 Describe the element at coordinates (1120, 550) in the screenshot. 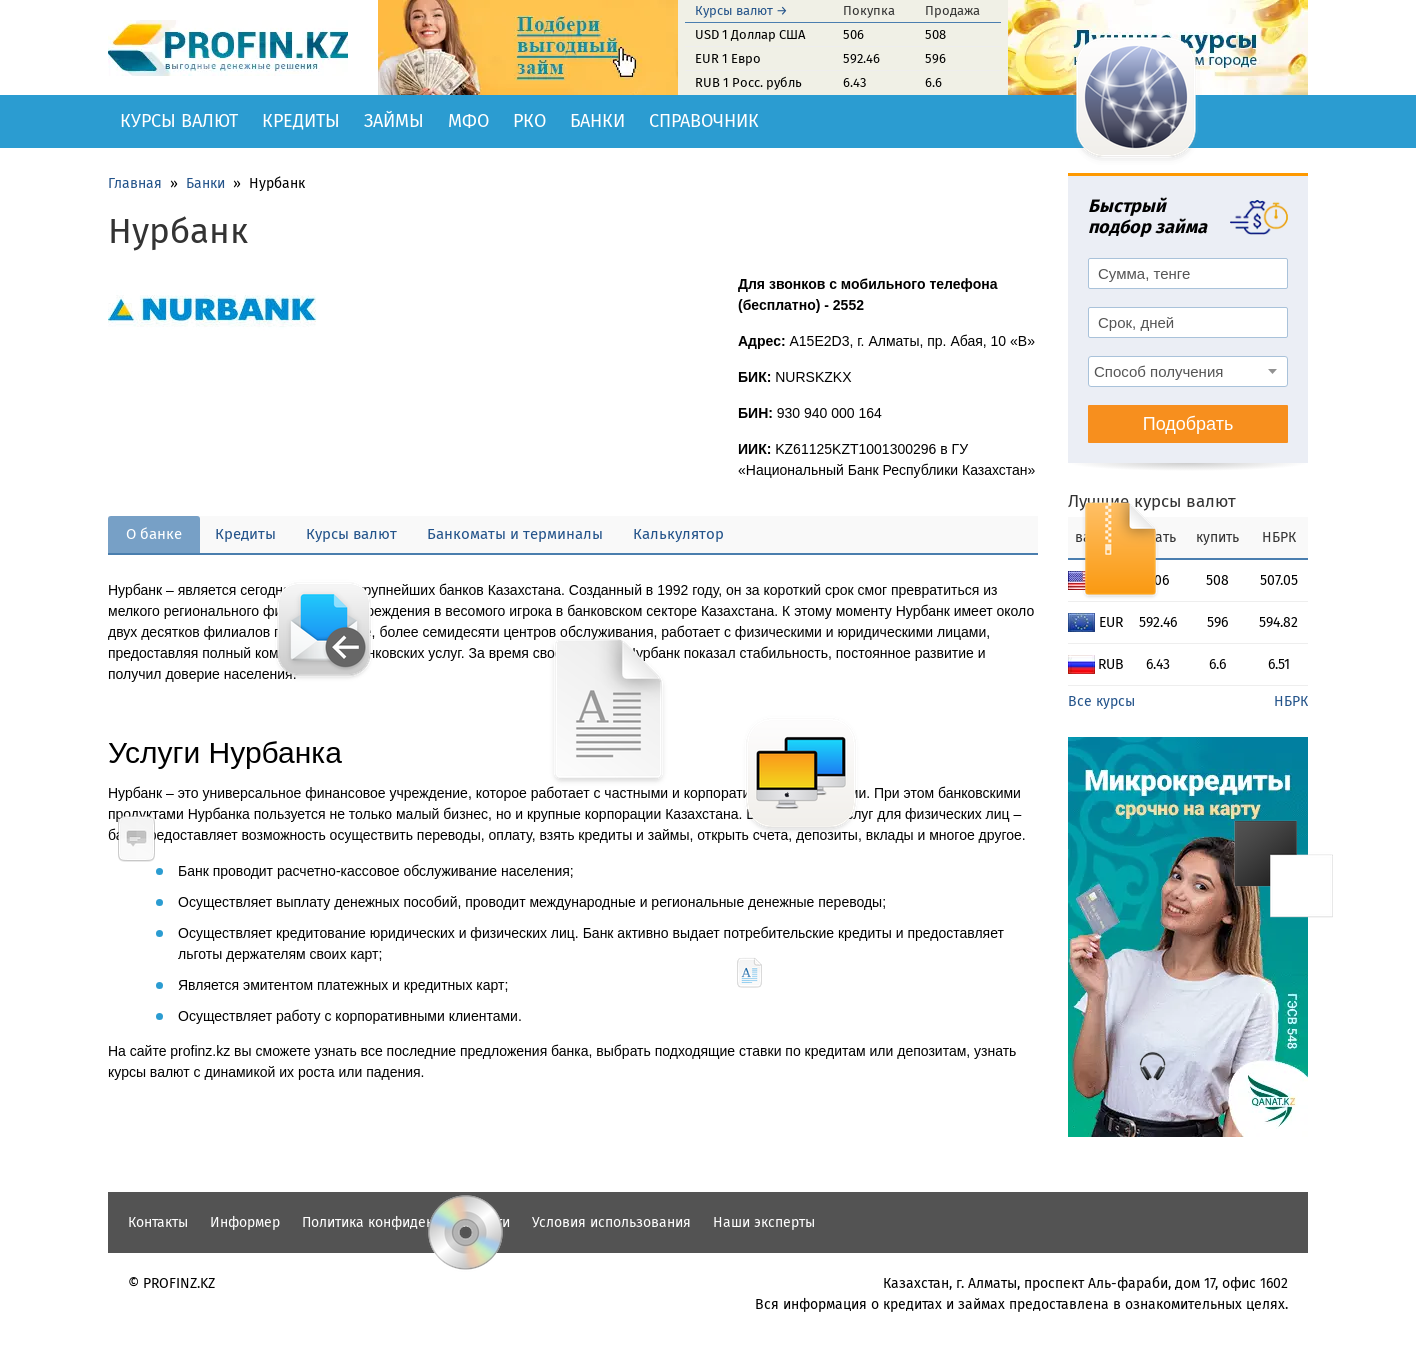

I see `compressed tar archive file (.tar.lzma)` at that location.